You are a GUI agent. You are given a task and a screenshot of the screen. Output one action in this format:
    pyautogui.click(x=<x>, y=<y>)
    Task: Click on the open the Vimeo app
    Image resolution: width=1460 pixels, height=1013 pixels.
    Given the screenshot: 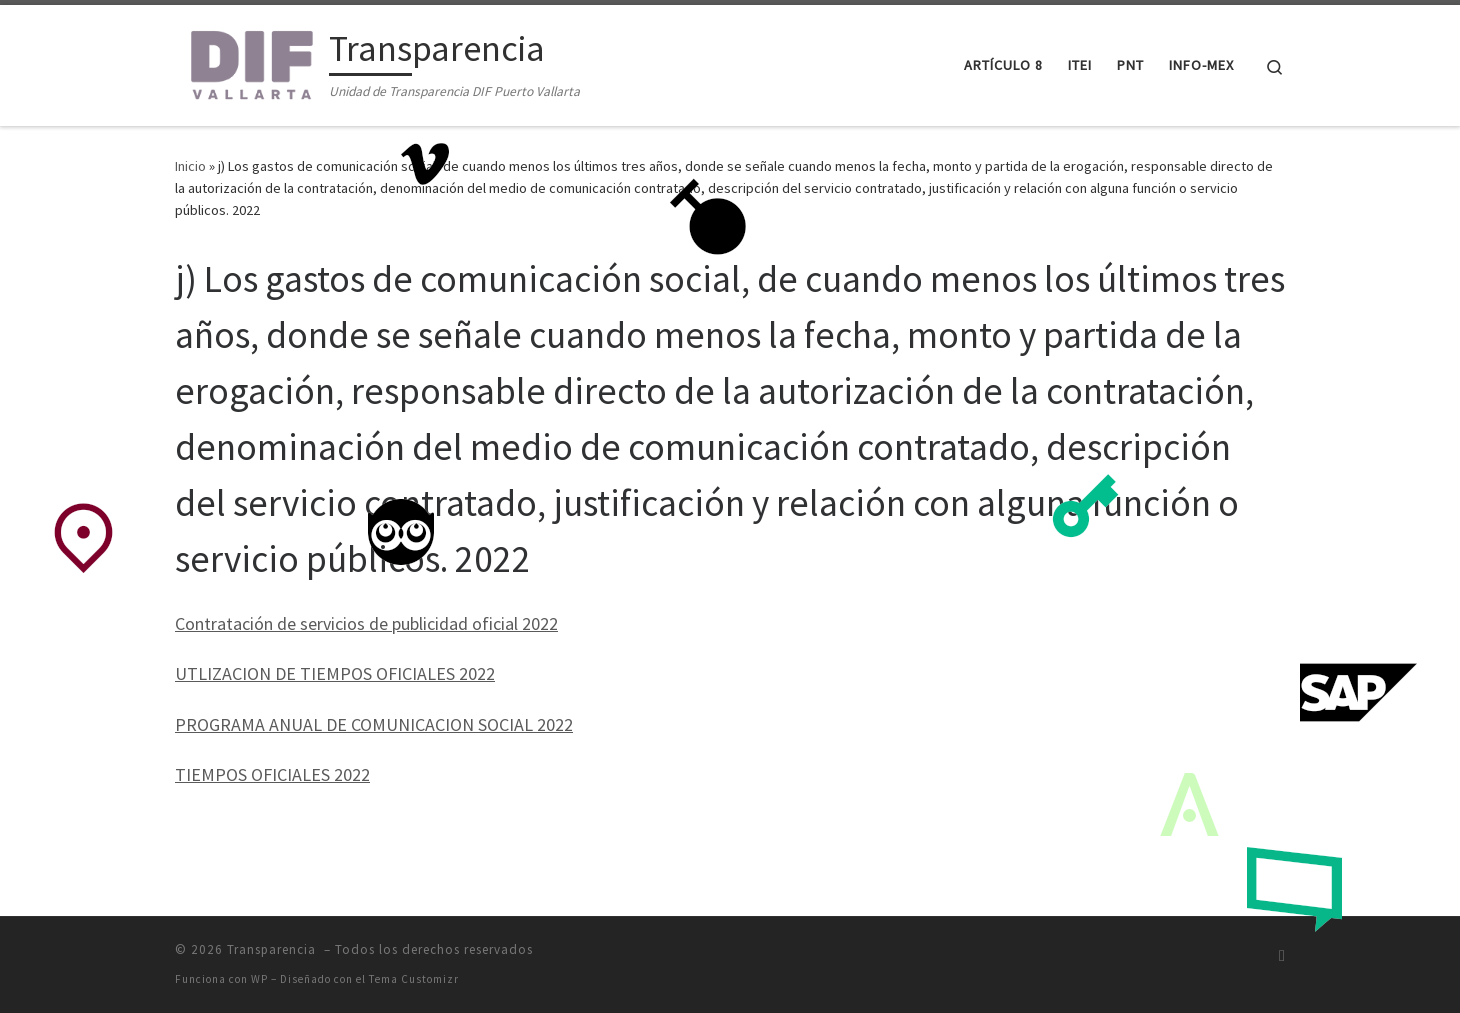 What is the action you would take?
    pyautogui.click(x=425, y=164)
    